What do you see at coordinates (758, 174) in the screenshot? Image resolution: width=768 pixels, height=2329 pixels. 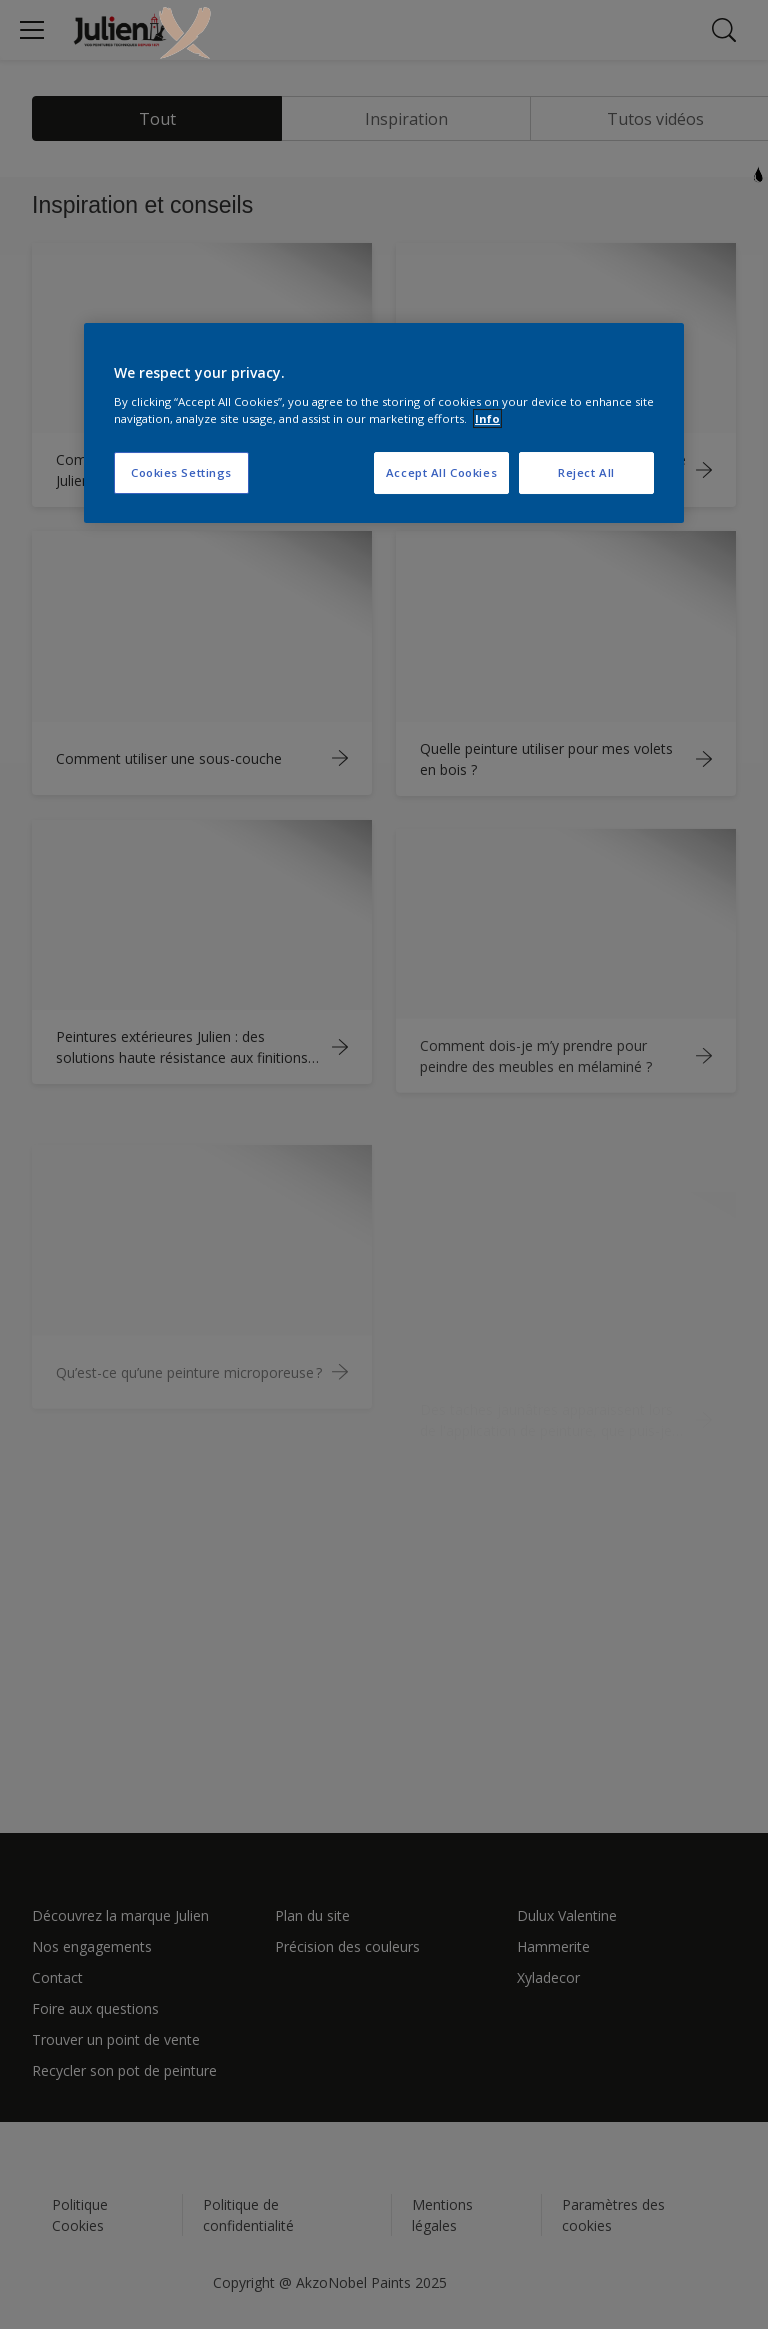 I see `indicates water or liquid-related feature` at bounding box center [758, 174].